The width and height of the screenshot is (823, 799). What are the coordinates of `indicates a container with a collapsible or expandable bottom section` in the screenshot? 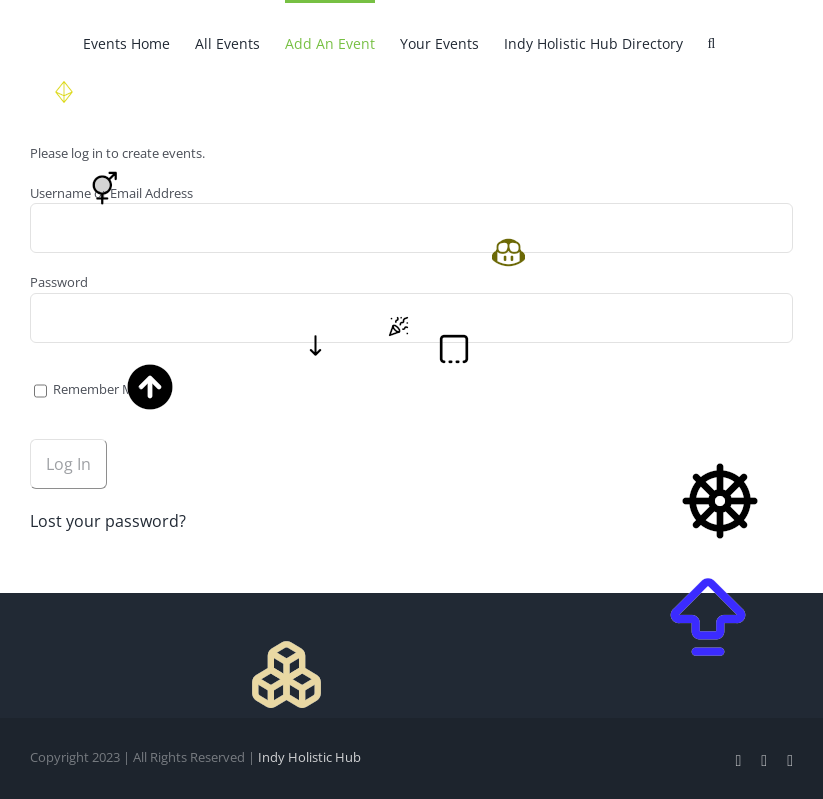 It's located at (454, 349).